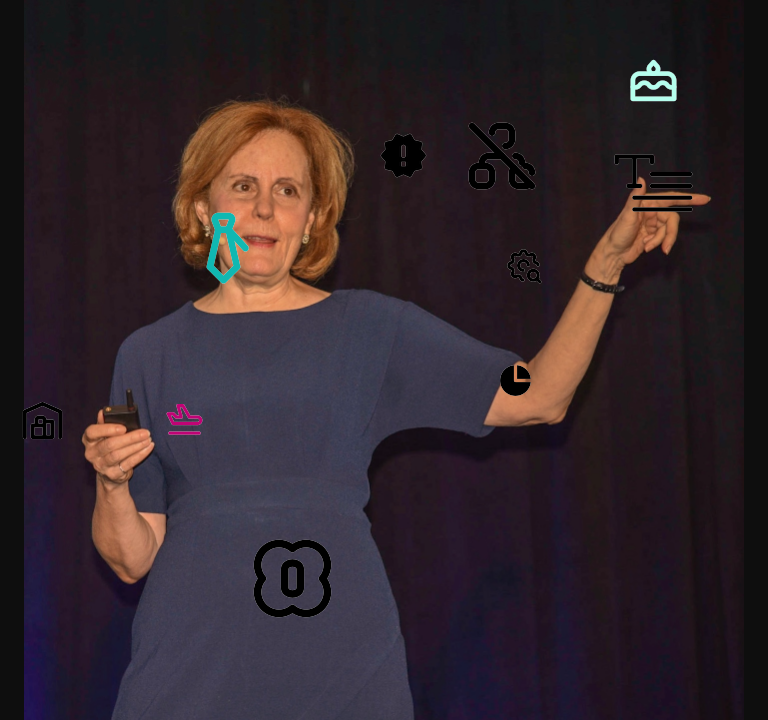  I want to click on indicates new or recently added content, so click(403, 155).